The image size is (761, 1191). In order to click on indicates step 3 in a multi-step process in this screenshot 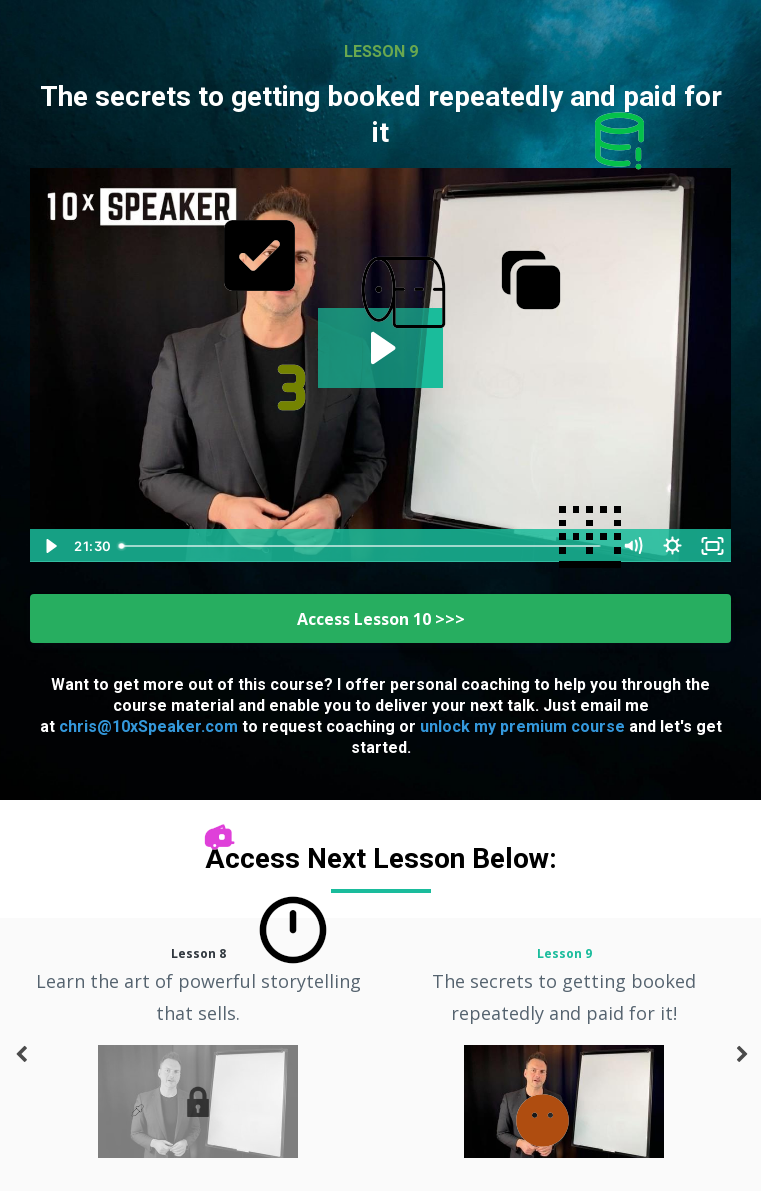, I will do `click(291, 387)`.